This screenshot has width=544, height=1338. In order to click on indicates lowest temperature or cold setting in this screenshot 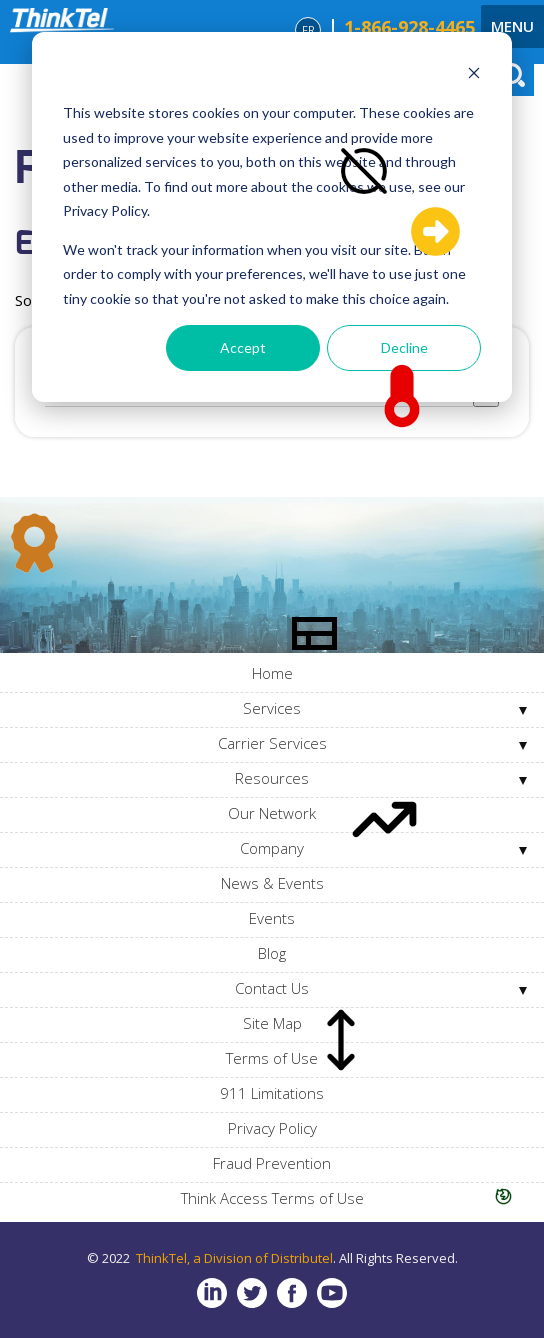, I will do `click(402, 396)`.